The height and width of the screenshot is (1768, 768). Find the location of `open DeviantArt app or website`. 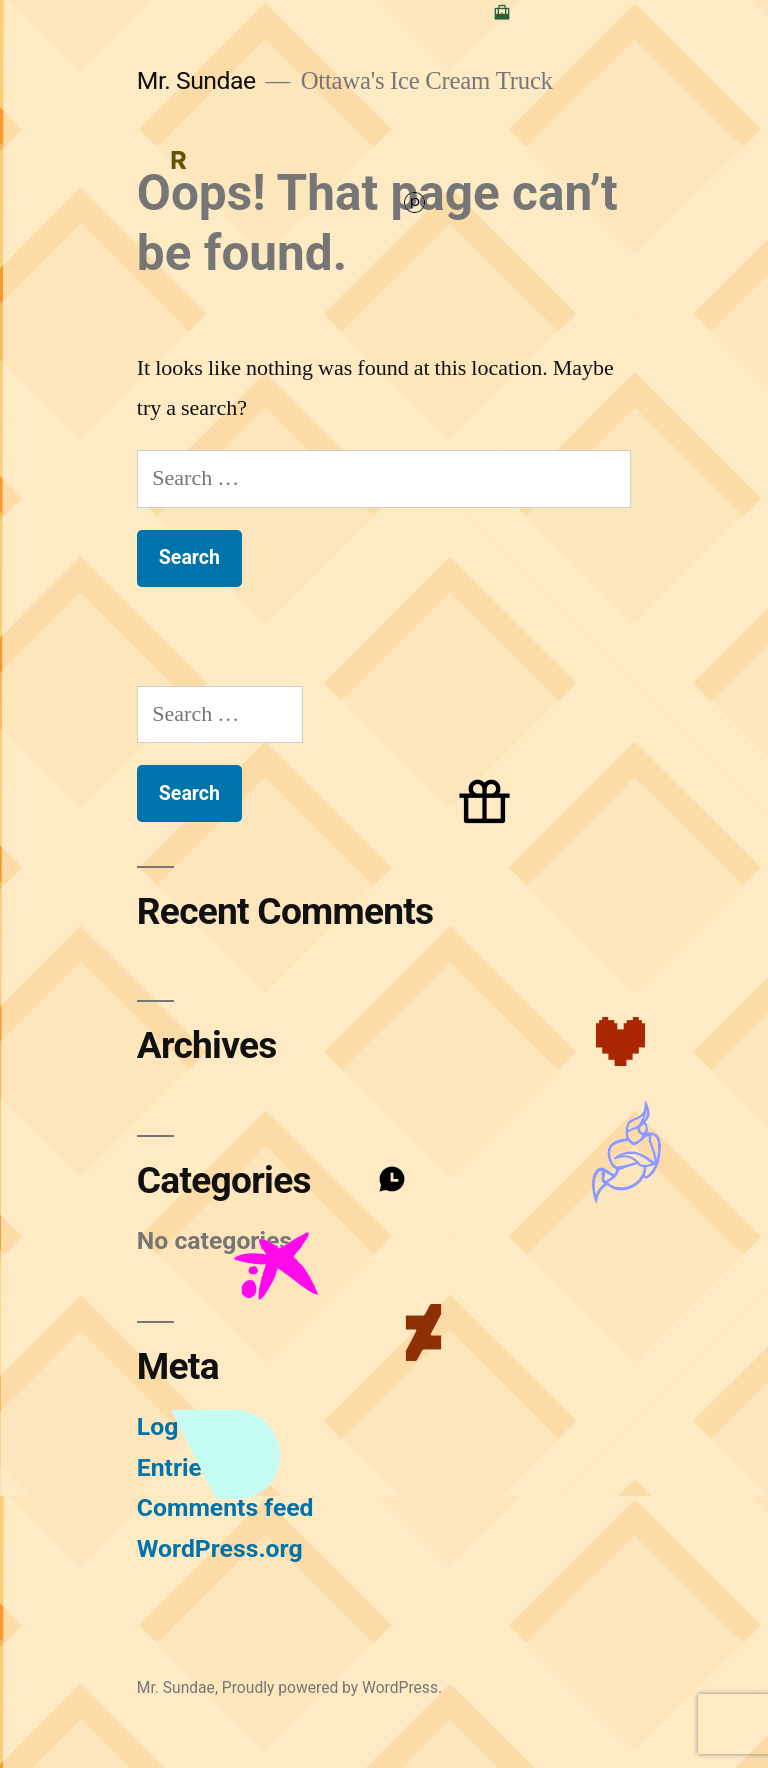

open DeviantArt app or website is located at coordinates (423, 1332).